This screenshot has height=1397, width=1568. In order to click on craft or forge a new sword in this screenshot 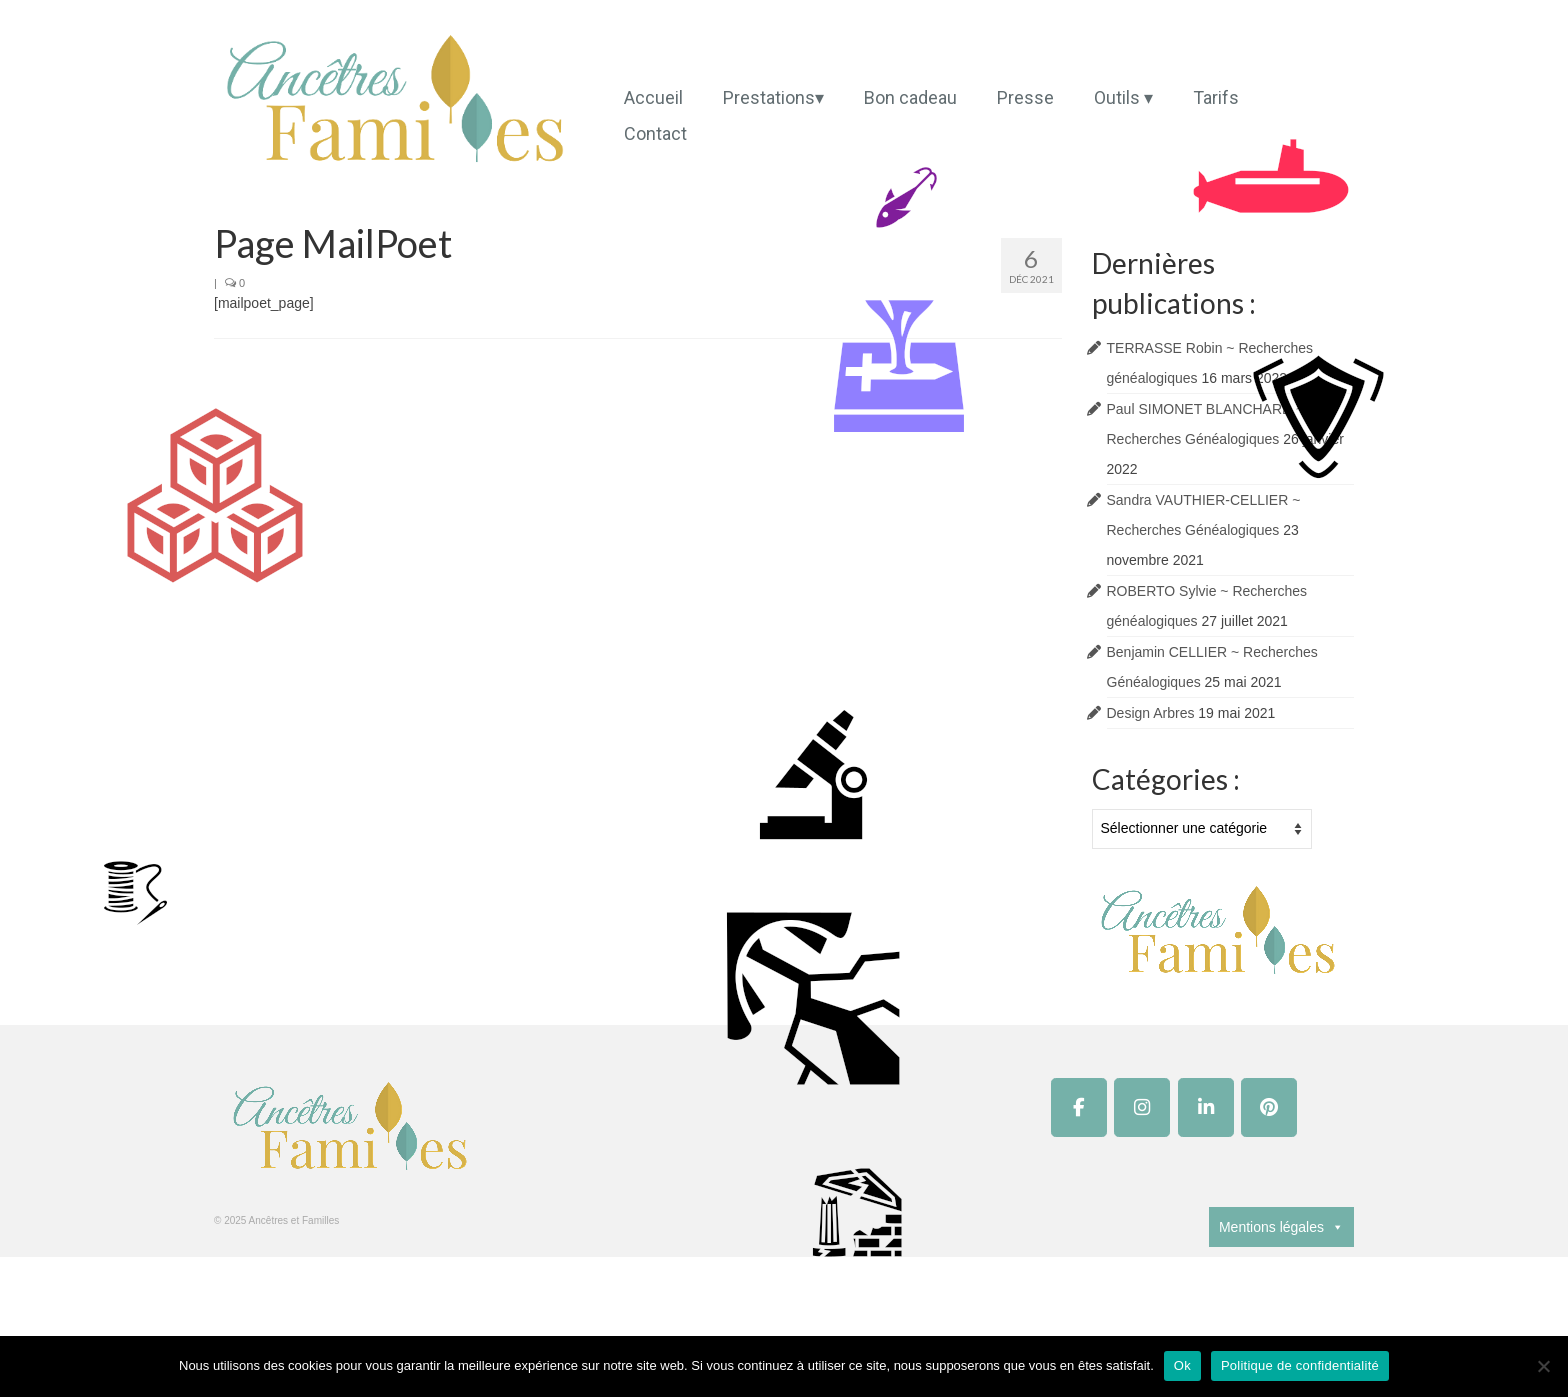, I will do `click(899, 367)`.